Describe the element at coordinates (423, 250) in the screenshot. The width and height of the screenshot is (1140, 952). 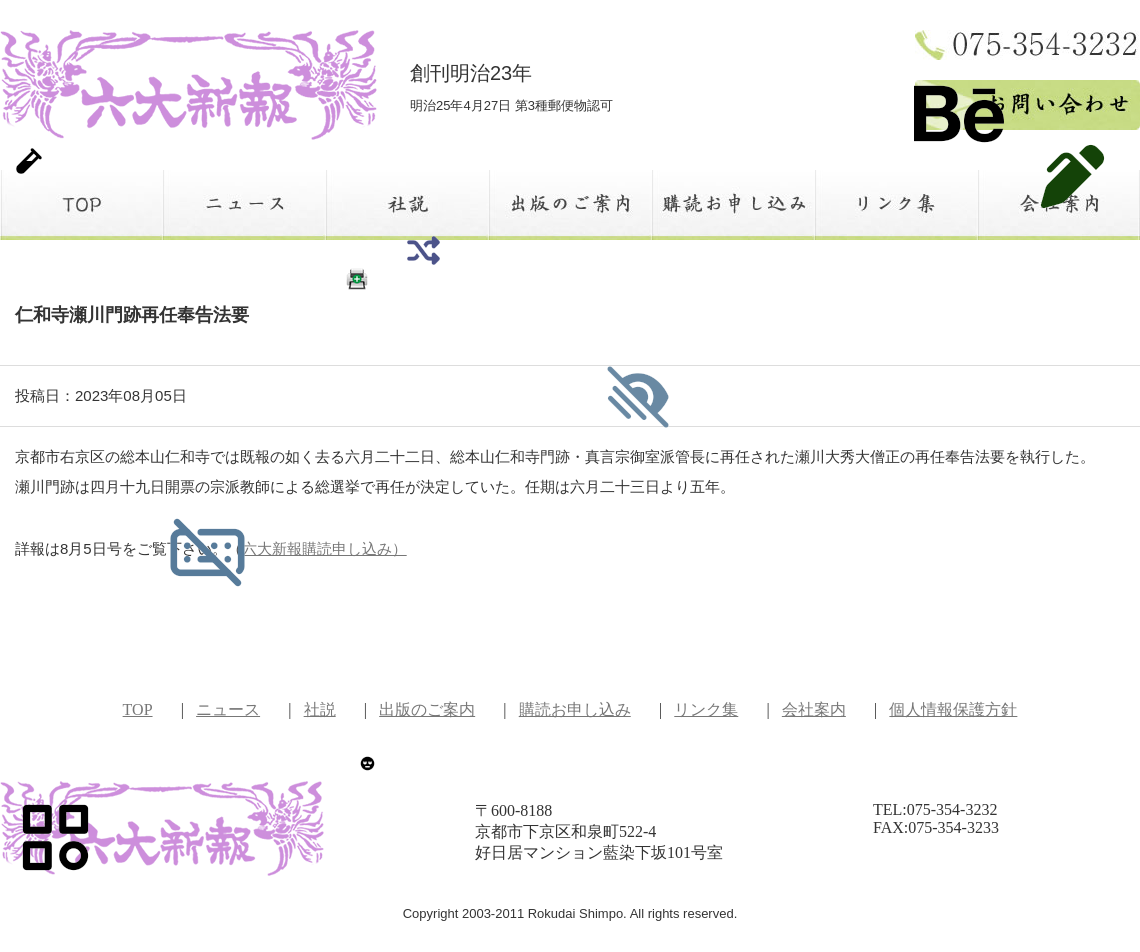
I see `shuffle playlist or queue` at that location.